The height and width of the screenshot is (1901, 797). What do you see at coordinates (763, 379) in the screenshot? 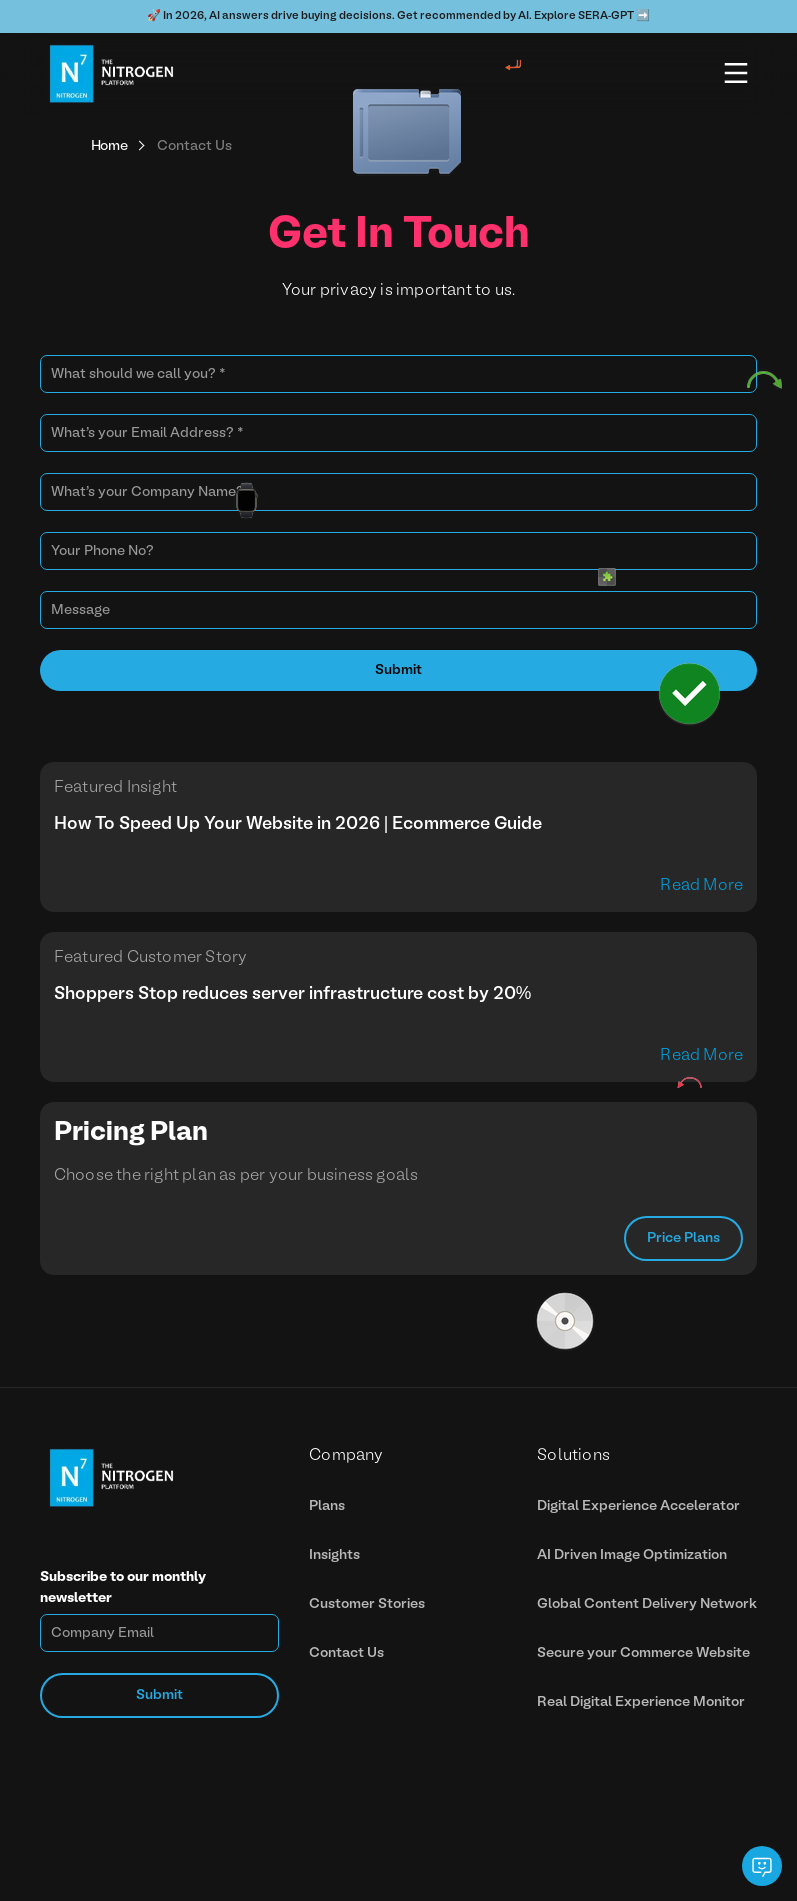
I see `redo the last undone action` at bounding box center [763, 379].